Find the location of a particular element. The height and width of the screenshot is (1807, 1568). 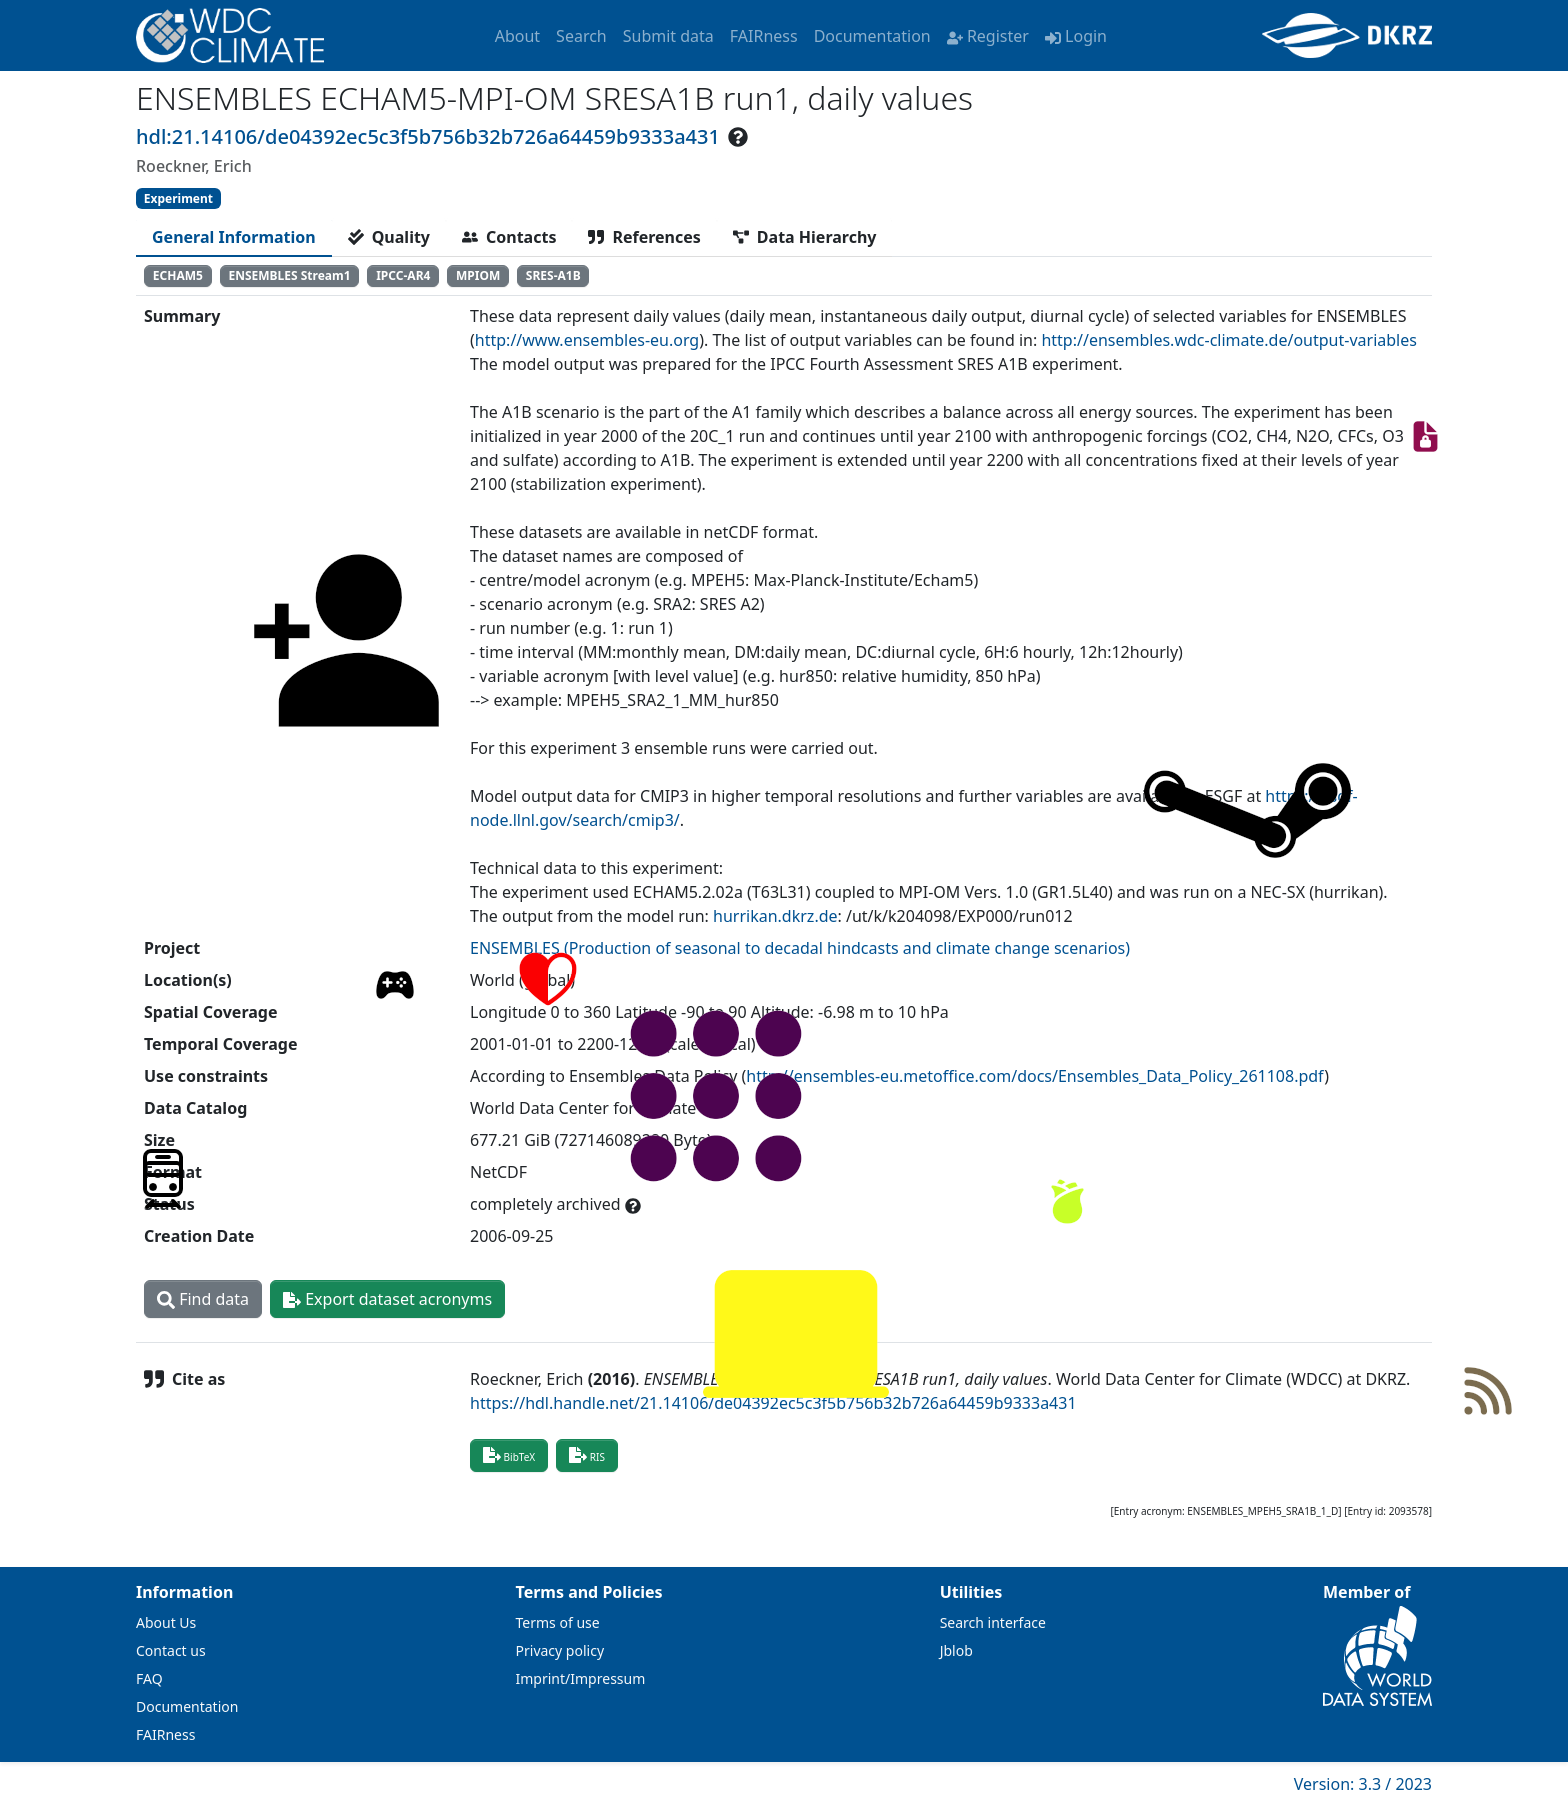

open Steam gaming platform is located at coordinates (1247, 810).